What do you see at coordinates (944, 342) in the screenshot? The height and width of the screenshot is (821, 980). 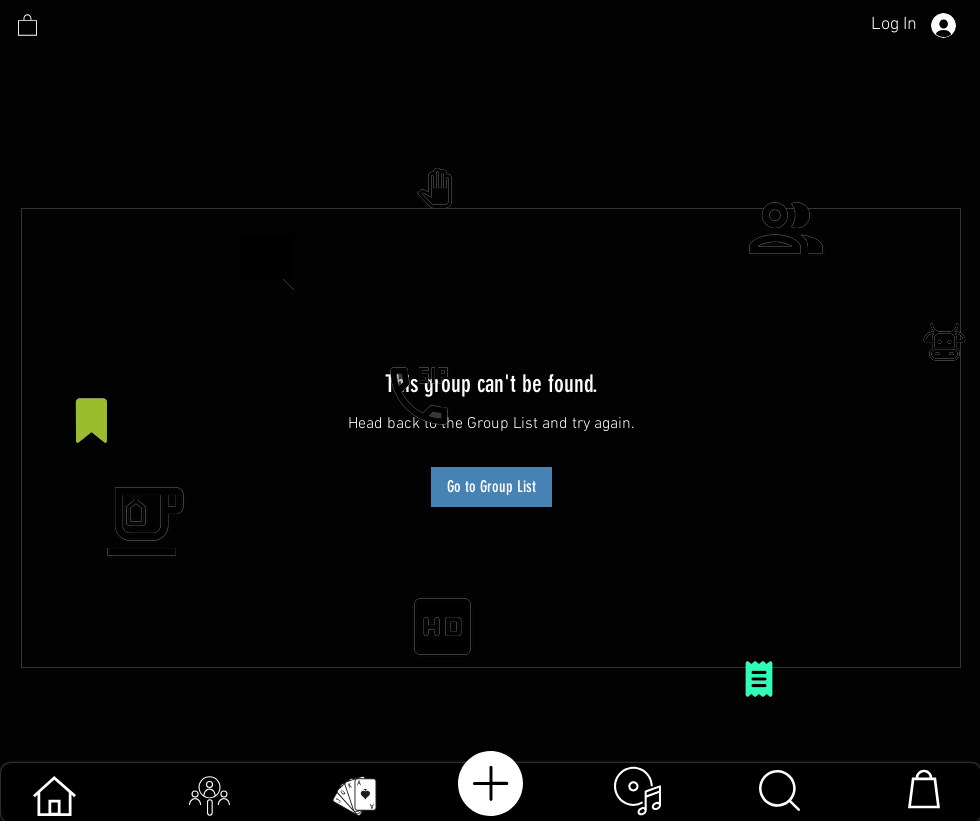 I see `access farm or agriculture features` at bounding box center [944, 342].